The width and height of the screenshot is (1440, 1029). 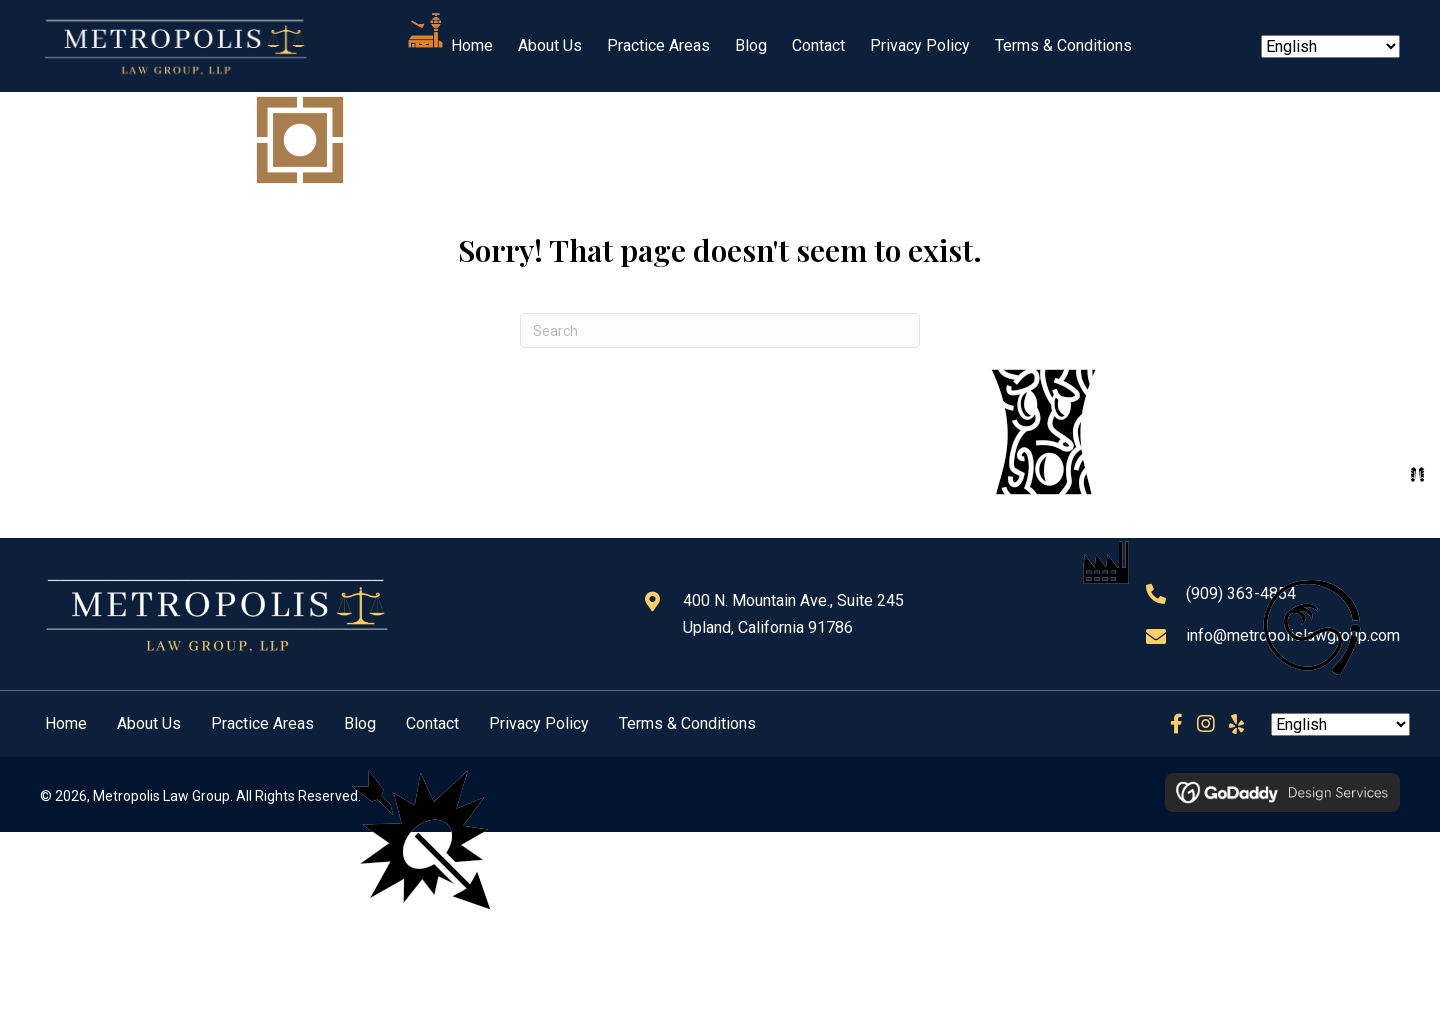 What do you see at coordinates (421, 839) in the screenshot?
I see `search with enhanced or powerful results` at bounding box center [421, 839].